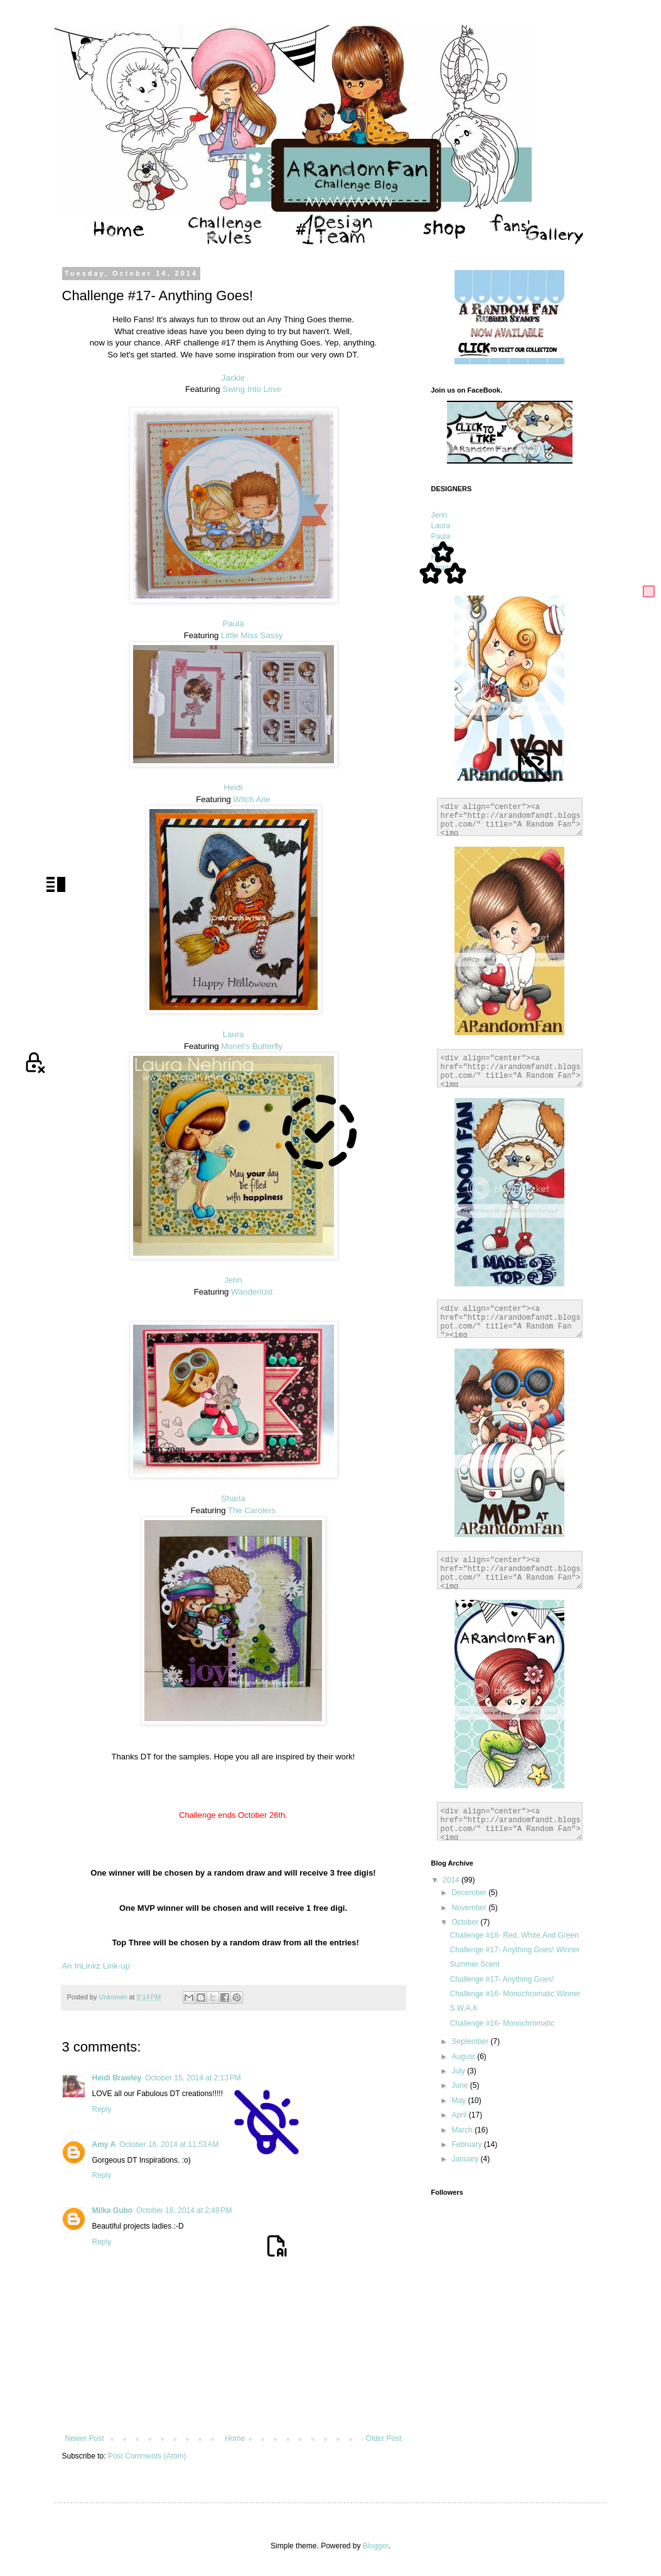  I want to click on open an AI-generated document, so click(276, 2246).